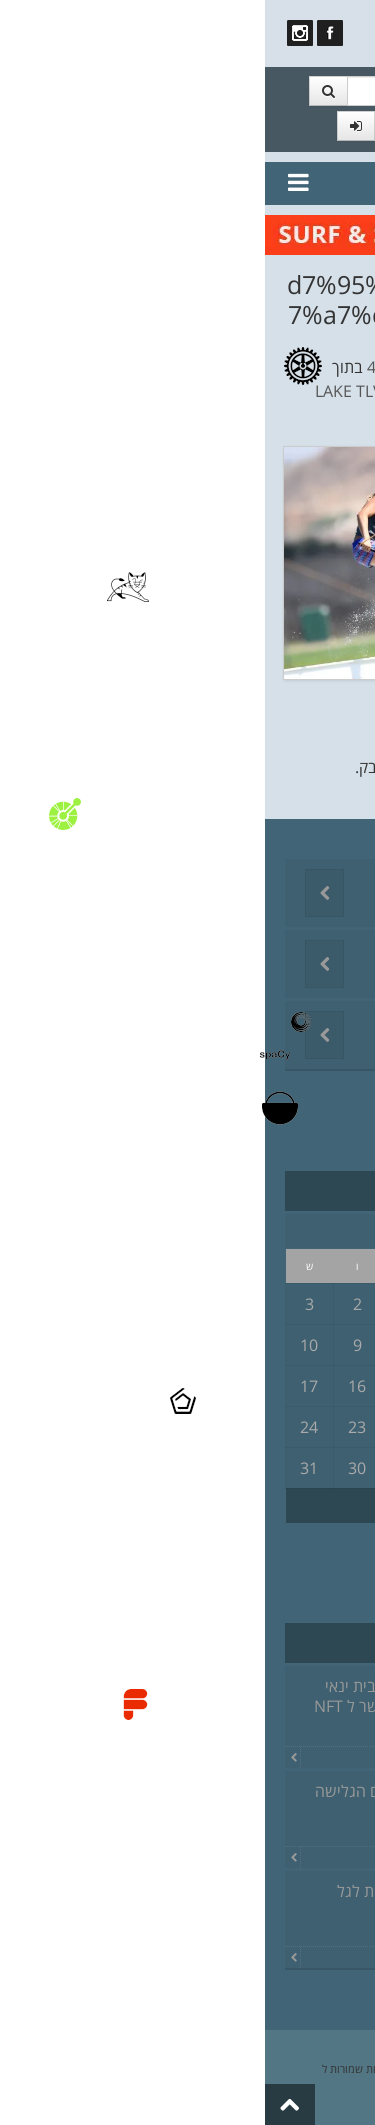 The width and height of the screenshot is (375, 2125). What do you see at coordinates (301, 1022) in the screenshot?
I see `open the Loop app` at bounding box center [301, 1022].